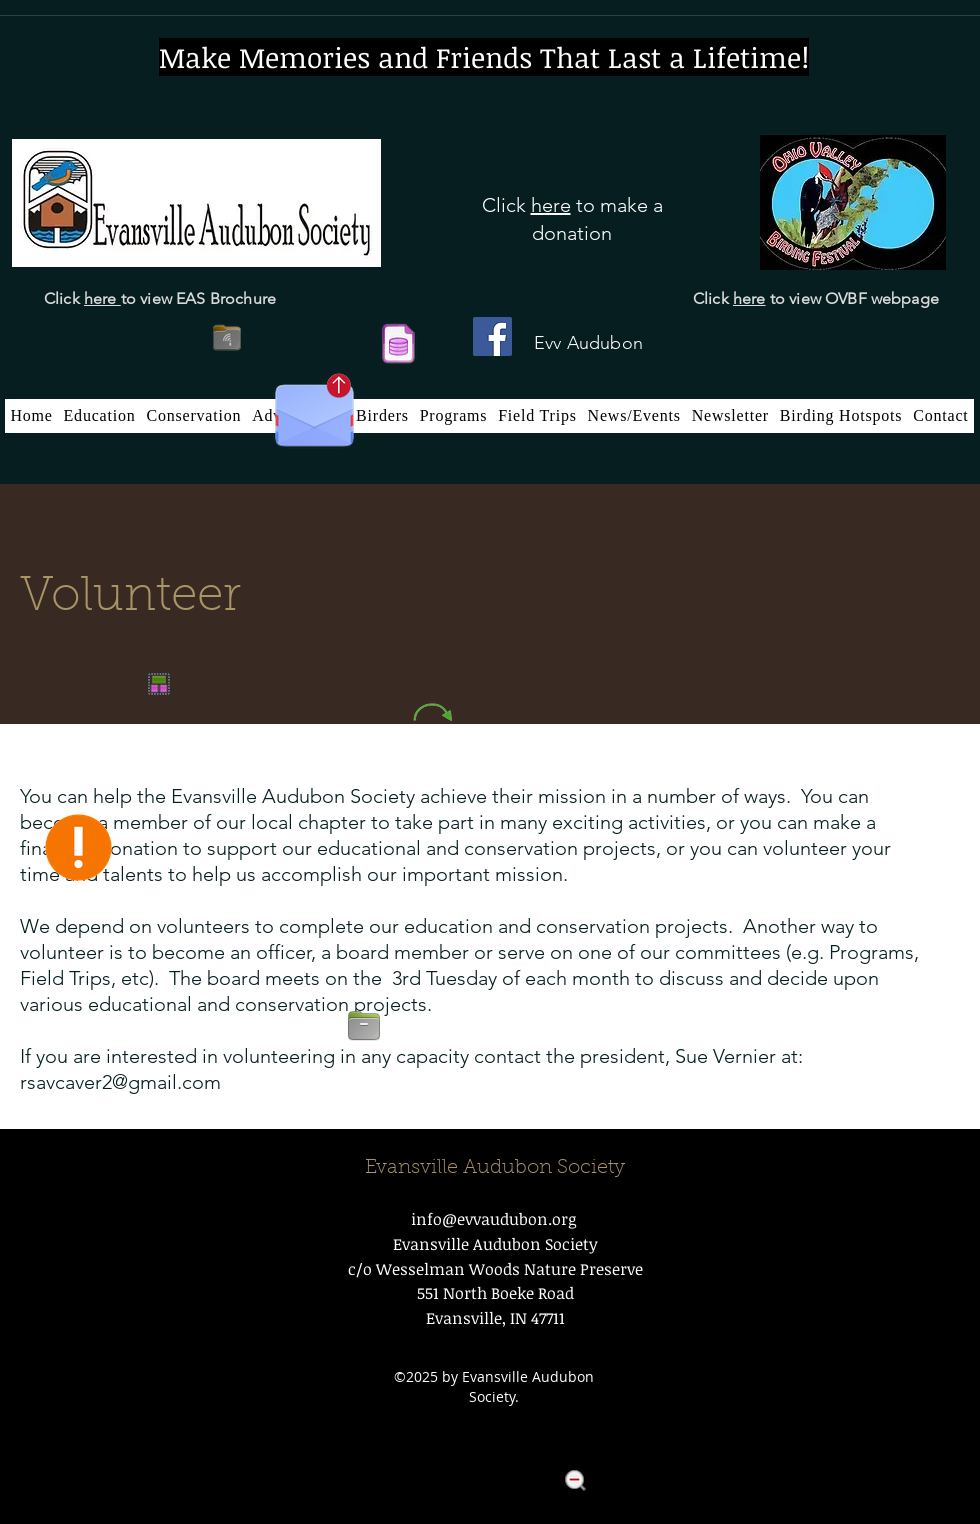 The height and width of the screenshot is (1524, 980). I want to click on open the file manager application, so click(364, 1025).